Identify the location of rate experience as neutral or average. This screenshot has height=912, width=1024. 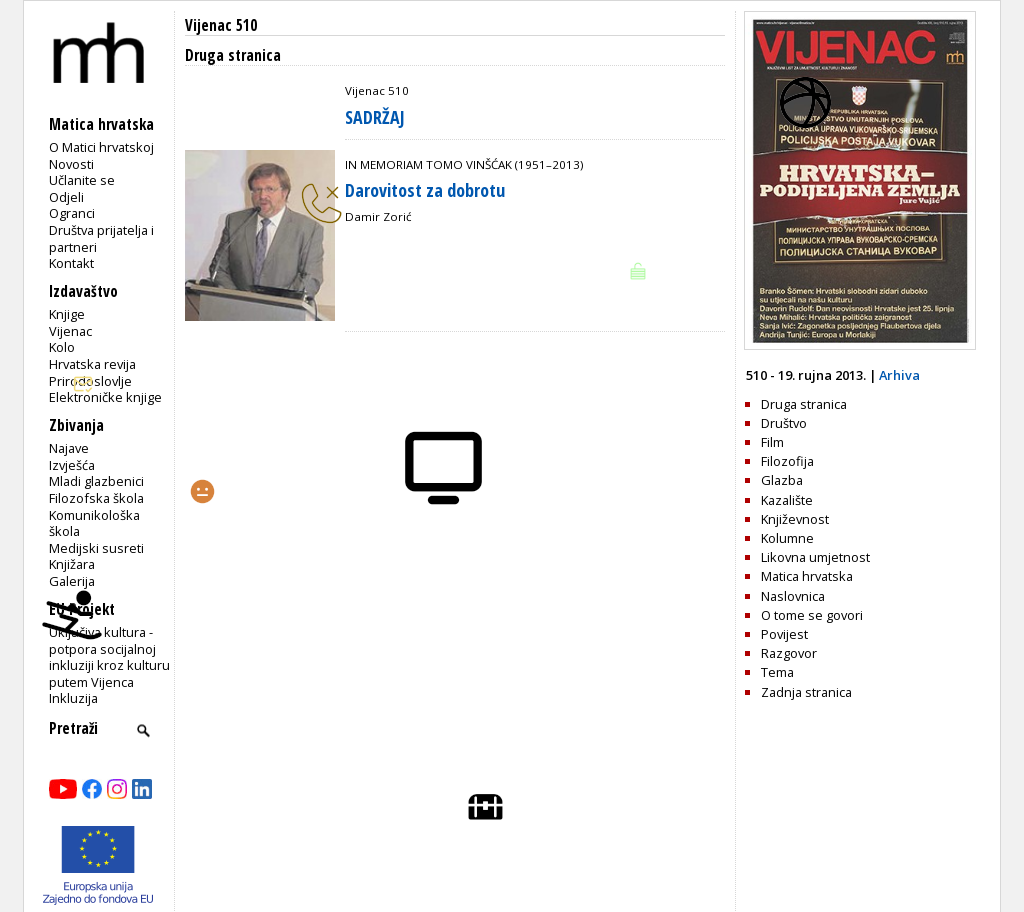
(202, 491).